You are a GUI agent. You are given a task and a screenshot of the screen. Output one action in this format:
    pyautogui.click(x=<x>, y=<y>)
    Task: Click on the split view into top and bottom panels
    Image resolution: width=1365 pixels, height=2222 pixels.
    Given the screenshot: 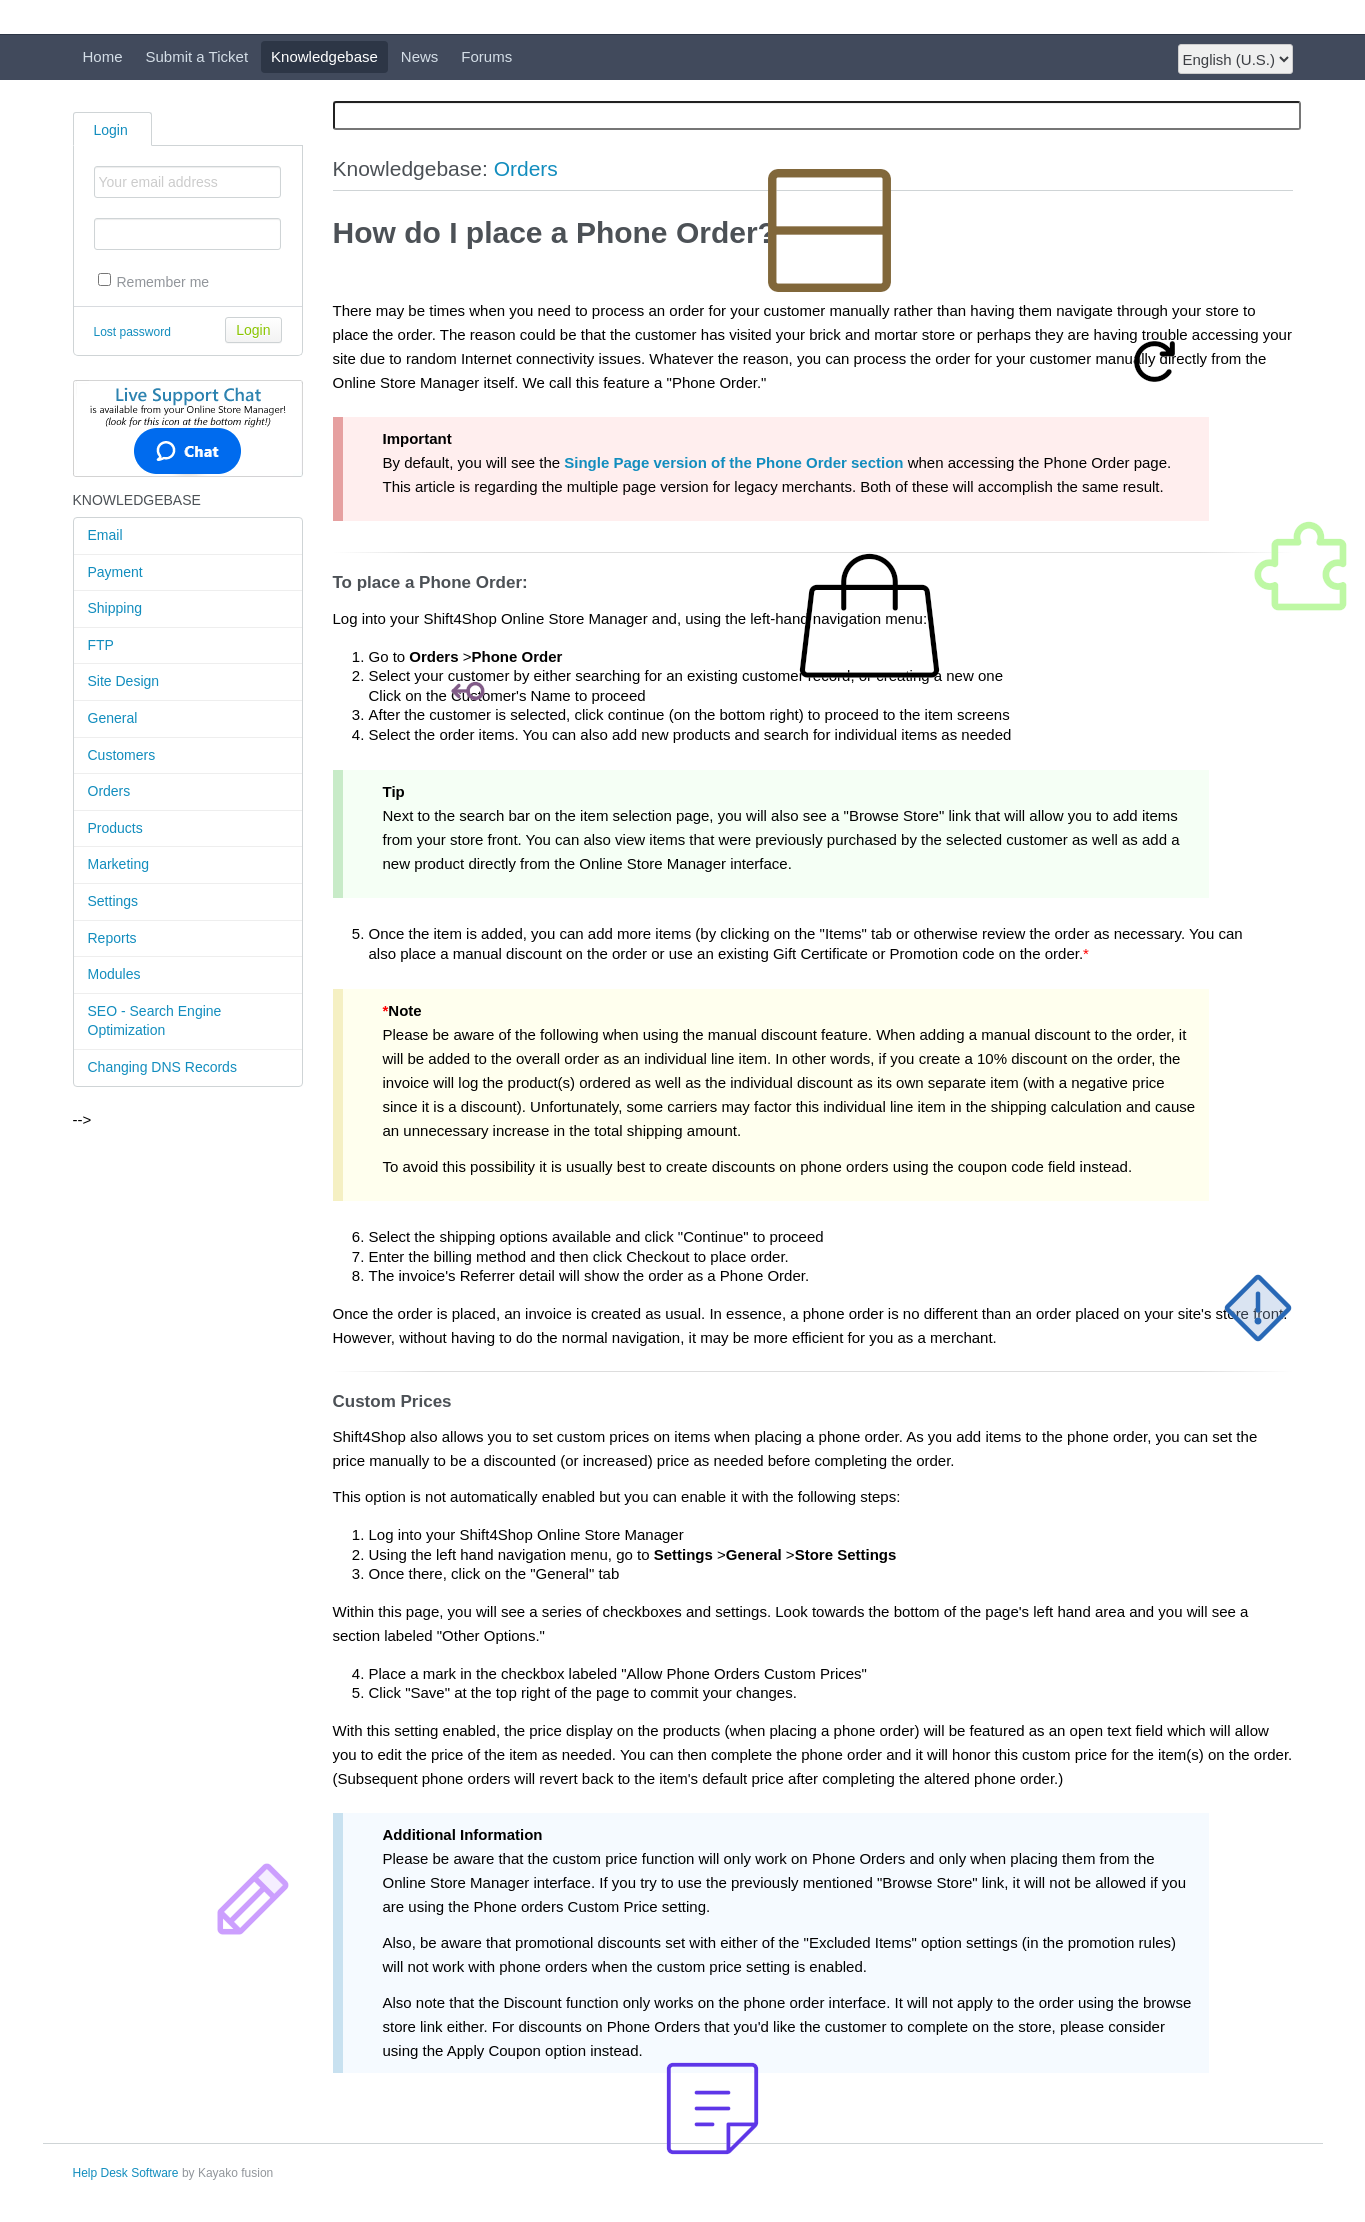 What is the action you would take?
    pyautogui.click(x=829, y=230)
    